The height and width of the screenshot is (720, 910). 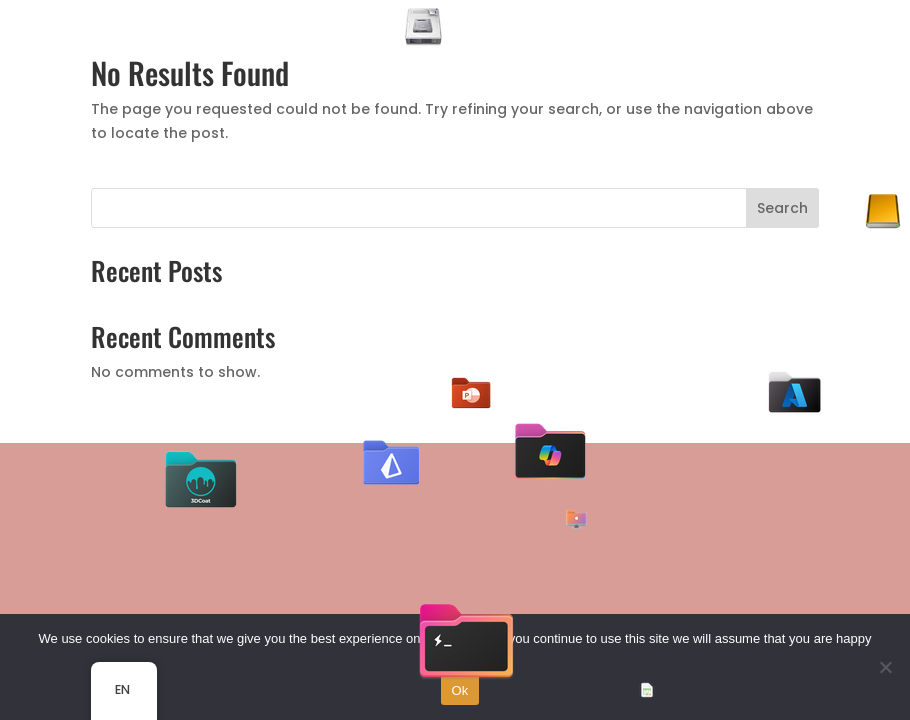 What do you see at coordinates (423, 26) in the screenshot?
I see `mount or access a disk image file` at bounding box center [423, 26].